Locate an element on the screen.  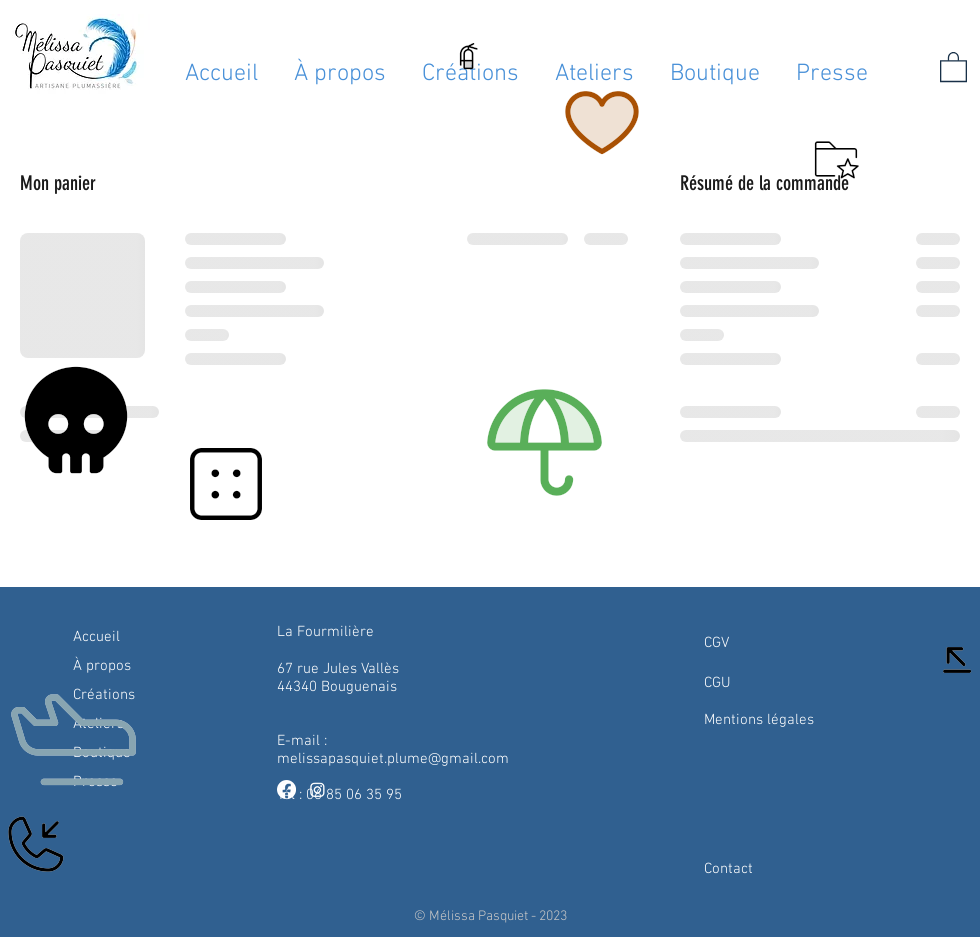
add to favorites is located at coordinates (602, 120).